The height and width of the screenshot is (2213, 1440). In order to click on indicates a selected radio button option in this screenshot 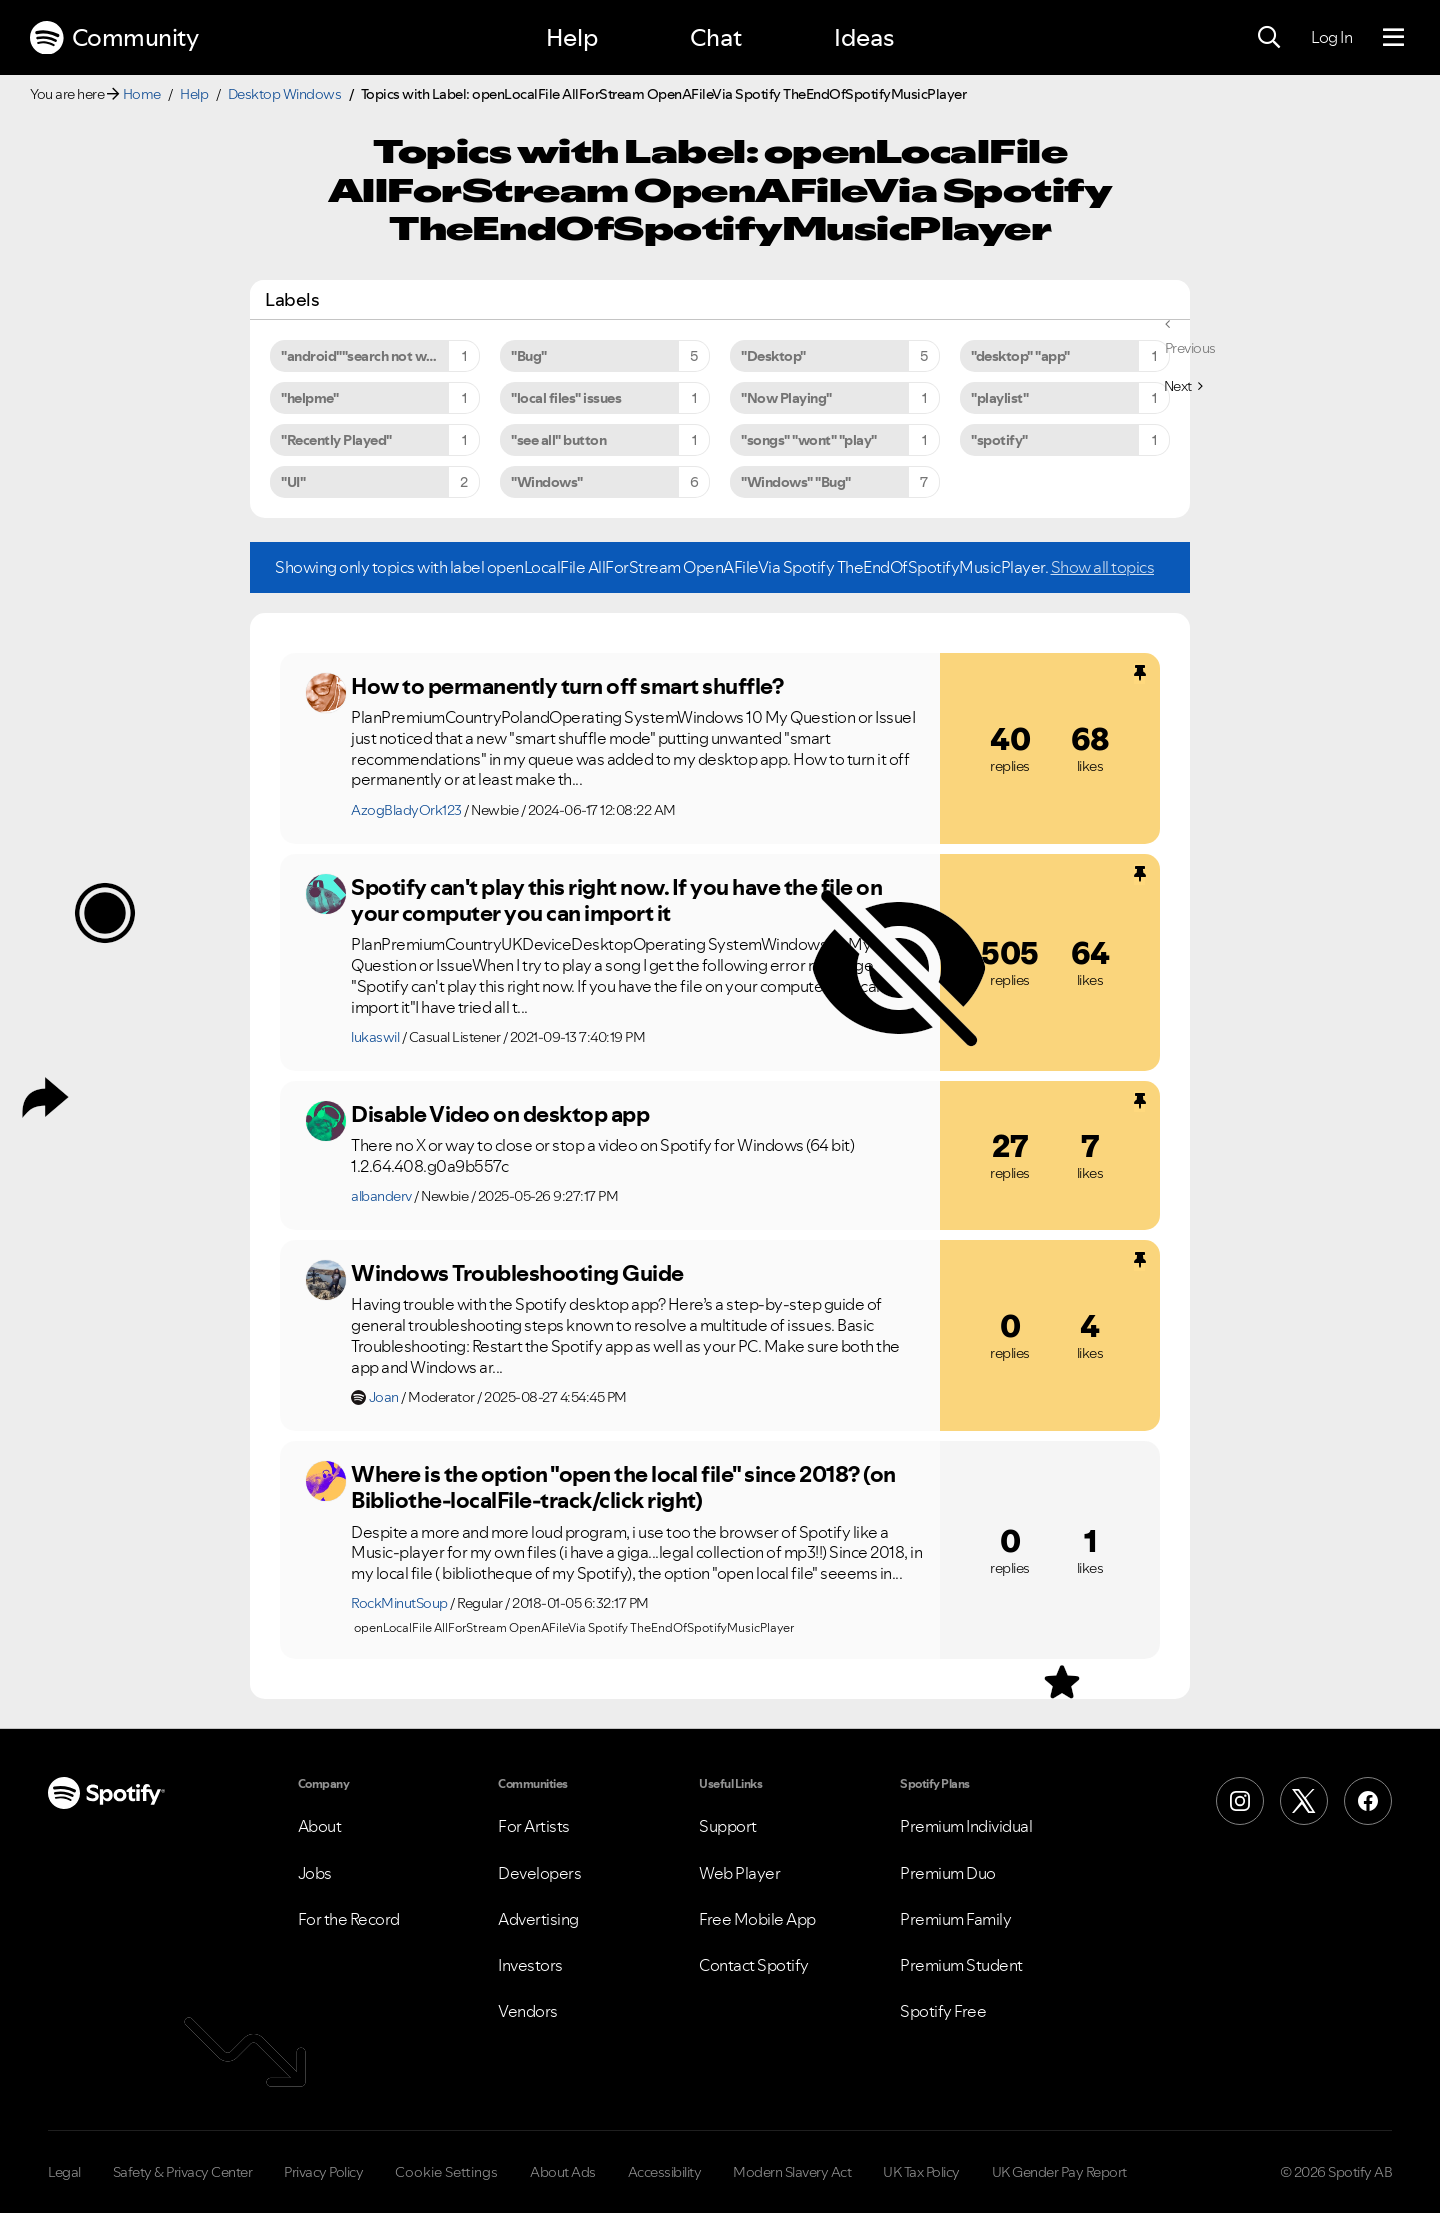, I will do `click(105, 913)`.